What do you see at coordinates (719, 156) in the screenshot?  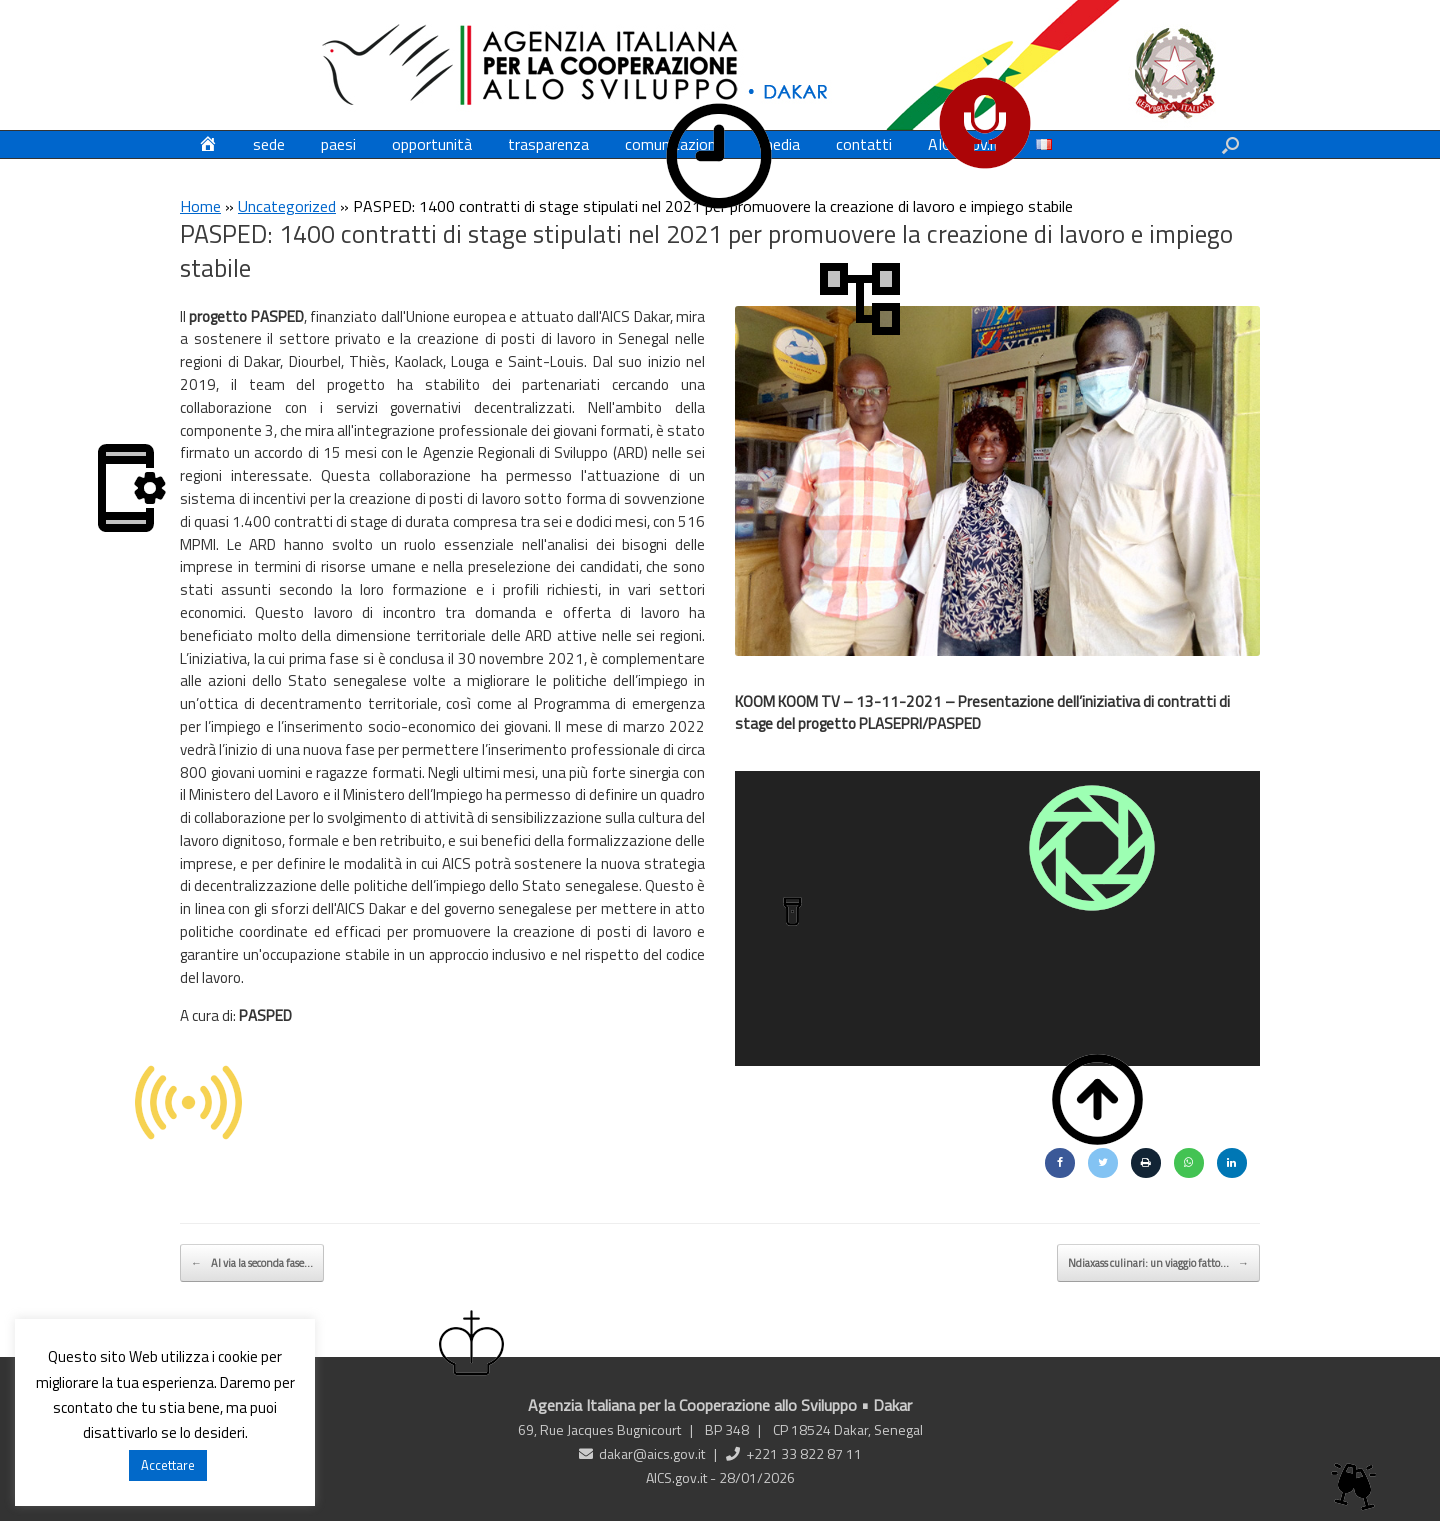 I see `view current time` at bounding box center [719, 156].